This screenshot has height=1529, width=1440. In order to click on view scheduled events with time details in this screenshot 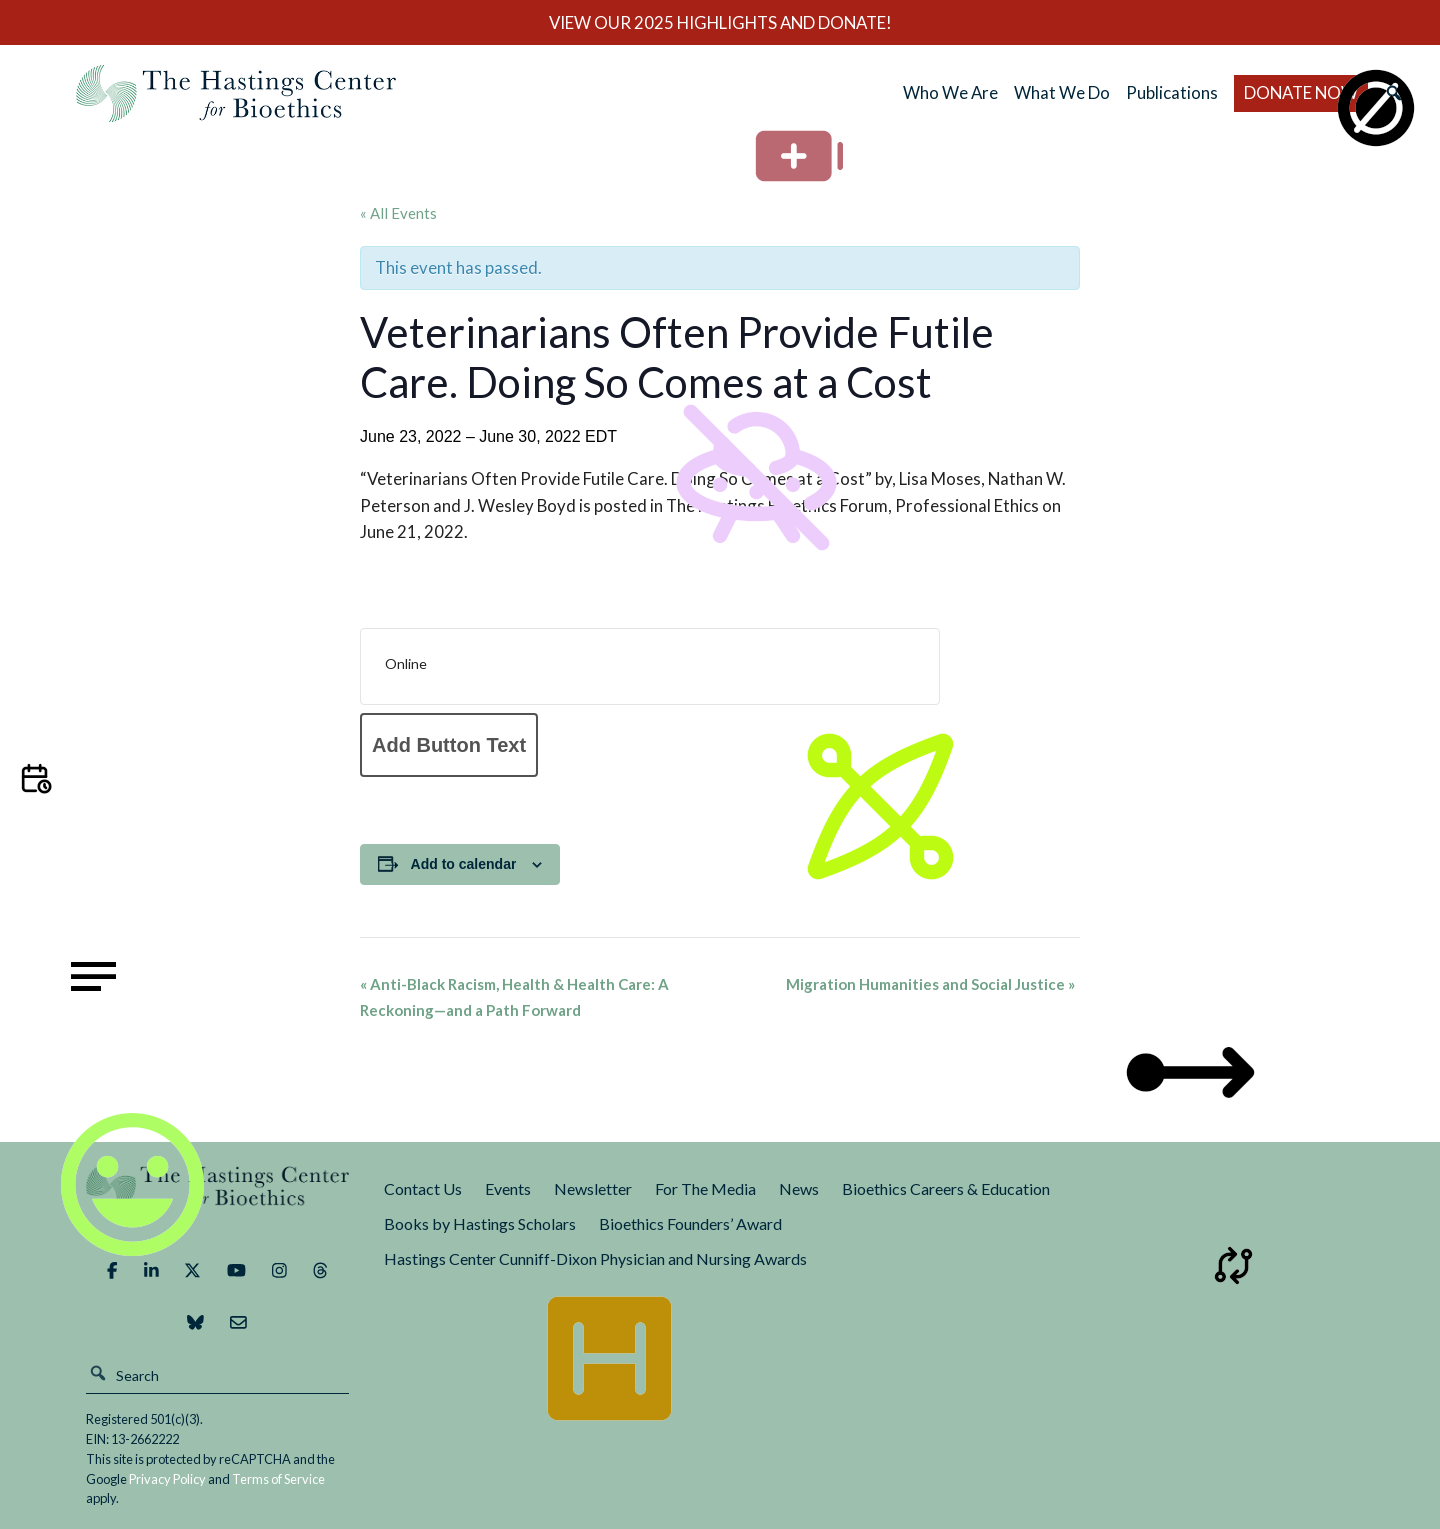, I will do `click(36, 778)`.